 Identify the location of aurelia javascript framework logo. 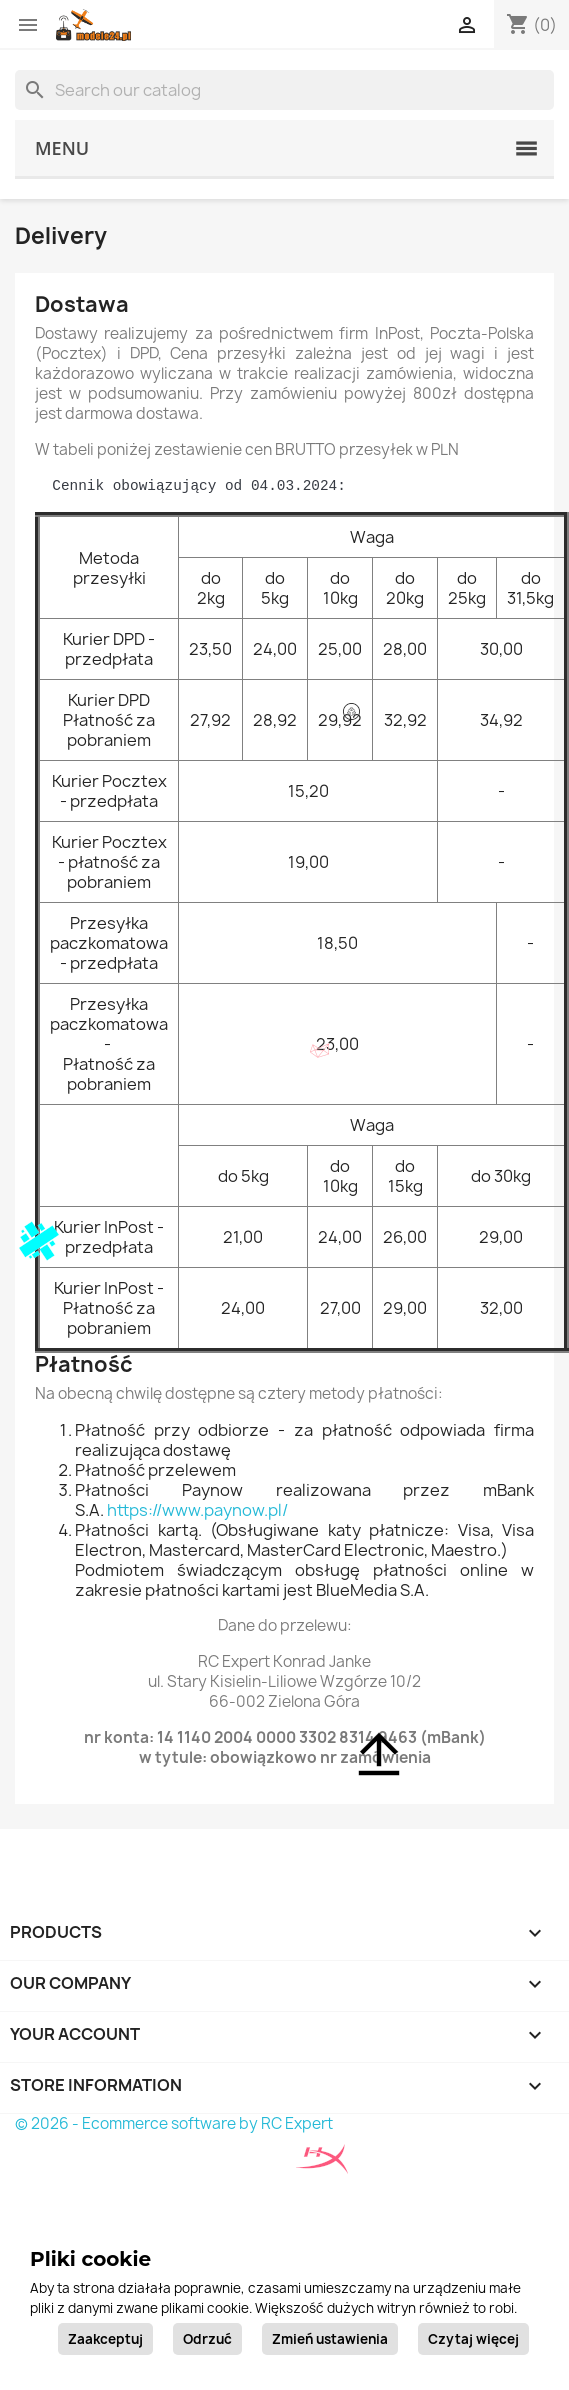
(39, 1241).